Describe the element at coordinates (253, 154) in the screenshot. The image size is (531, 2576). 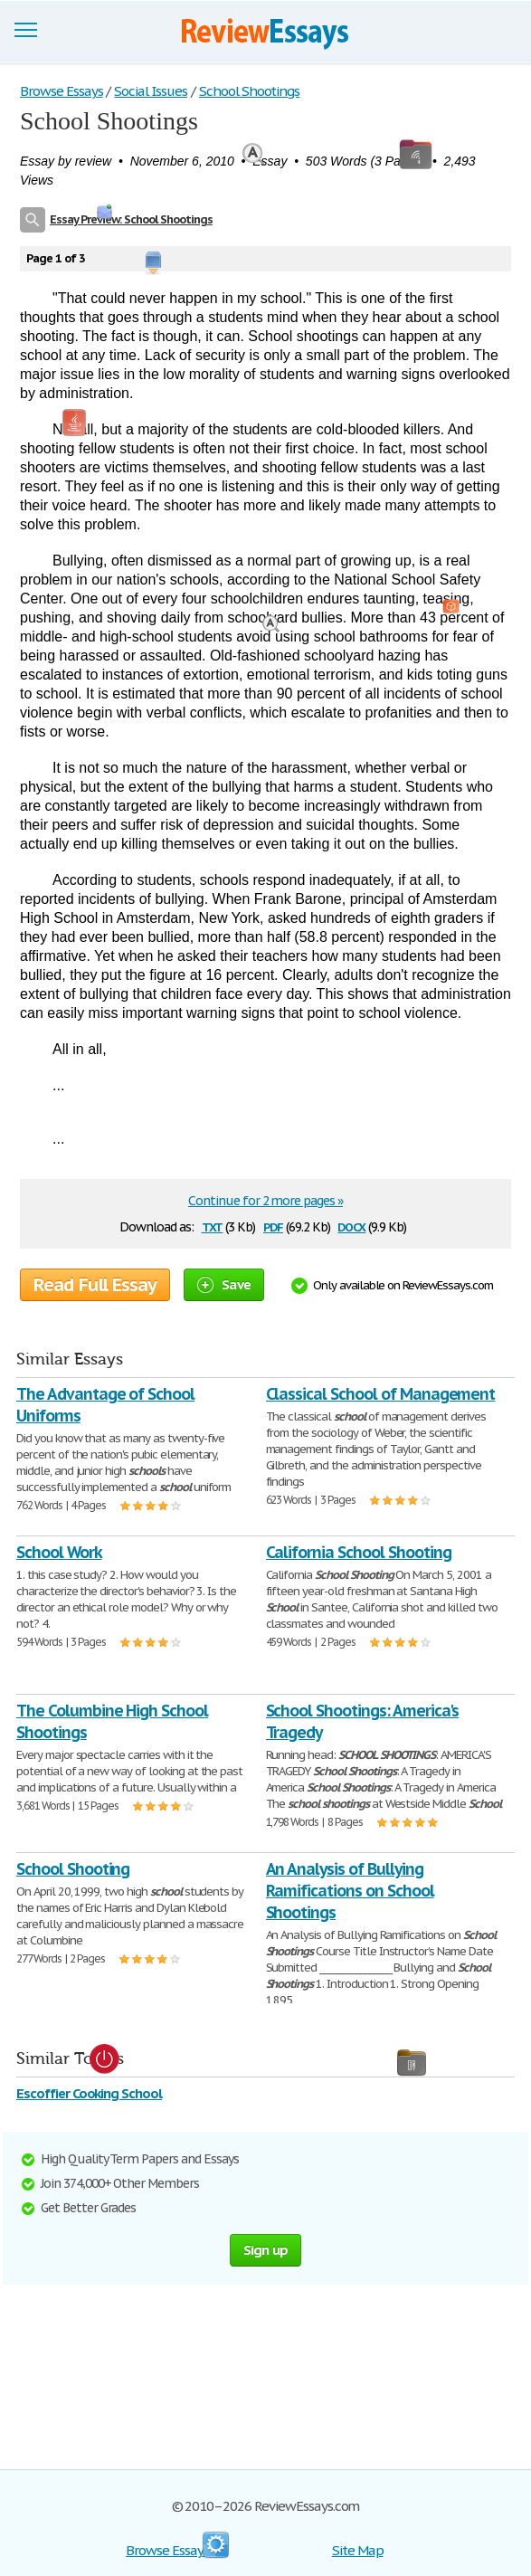
I see `search within emails or messages` at that location.